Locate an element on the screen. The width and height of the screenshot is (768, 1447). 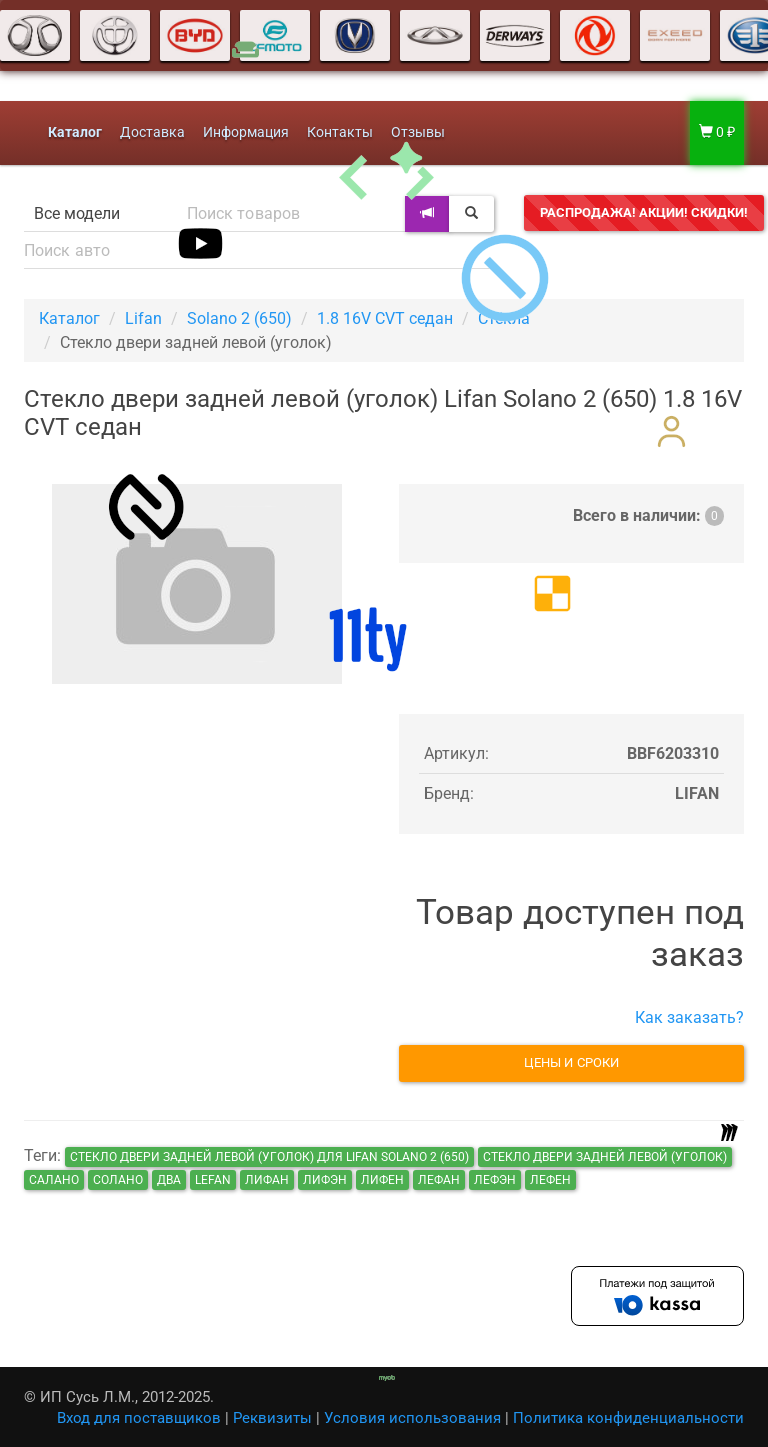
access AI-powered code generation tools is located at coordinates (386, 177).